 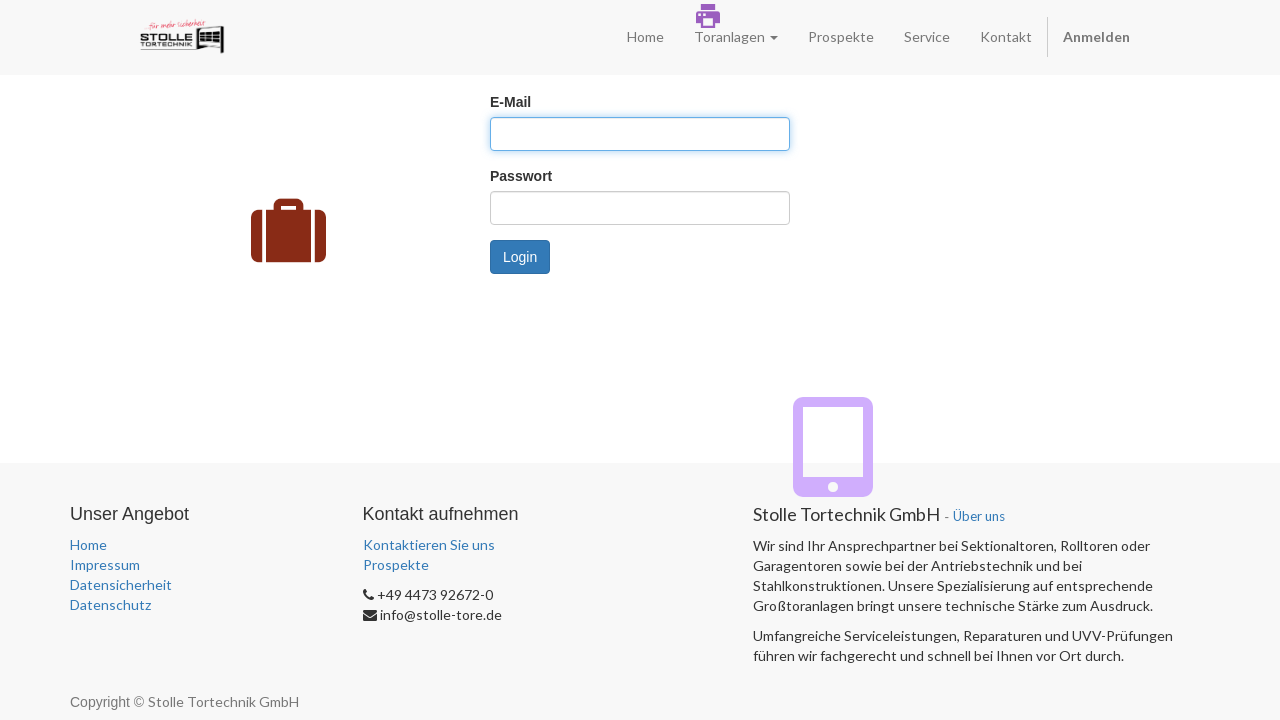 I want to click on access travel or trip planning features, so click(x=288, y=228).